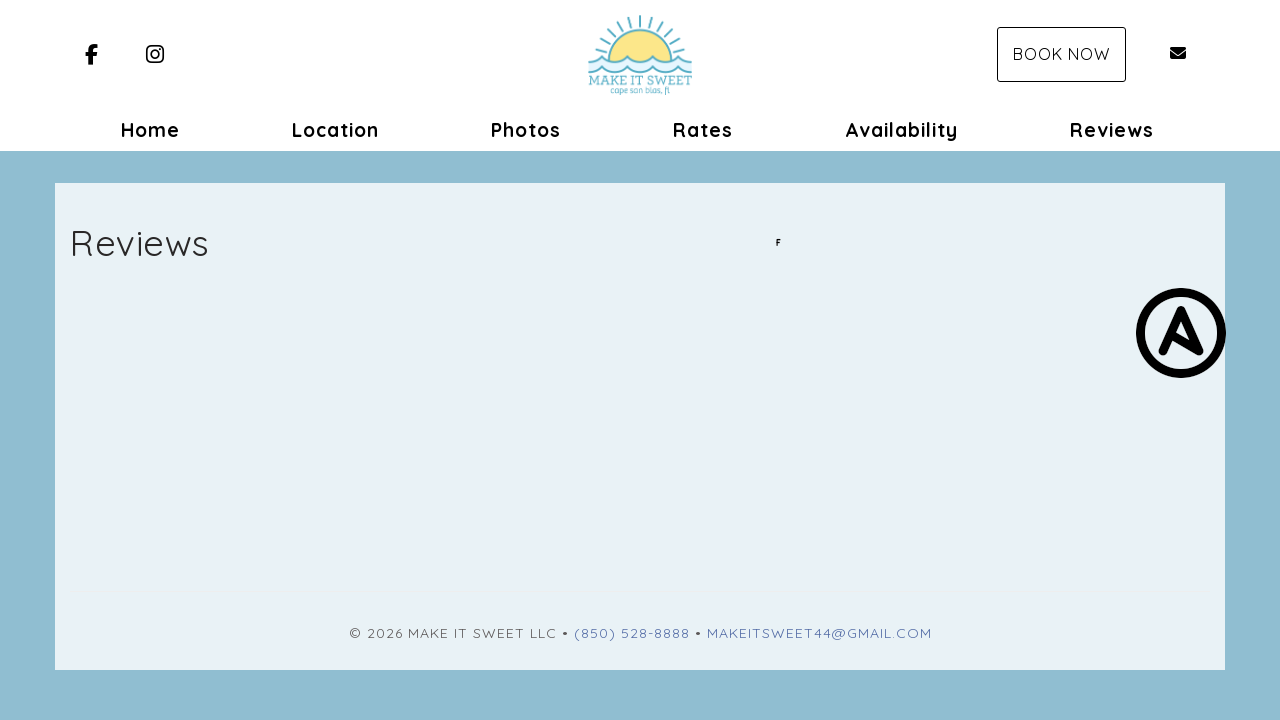 This screenshot has height=720, width=1280. What do you see at coordinates (1181, 333) in the screenshot?
I see `ansible automation platform logo` at bounding box center [1181, 333].